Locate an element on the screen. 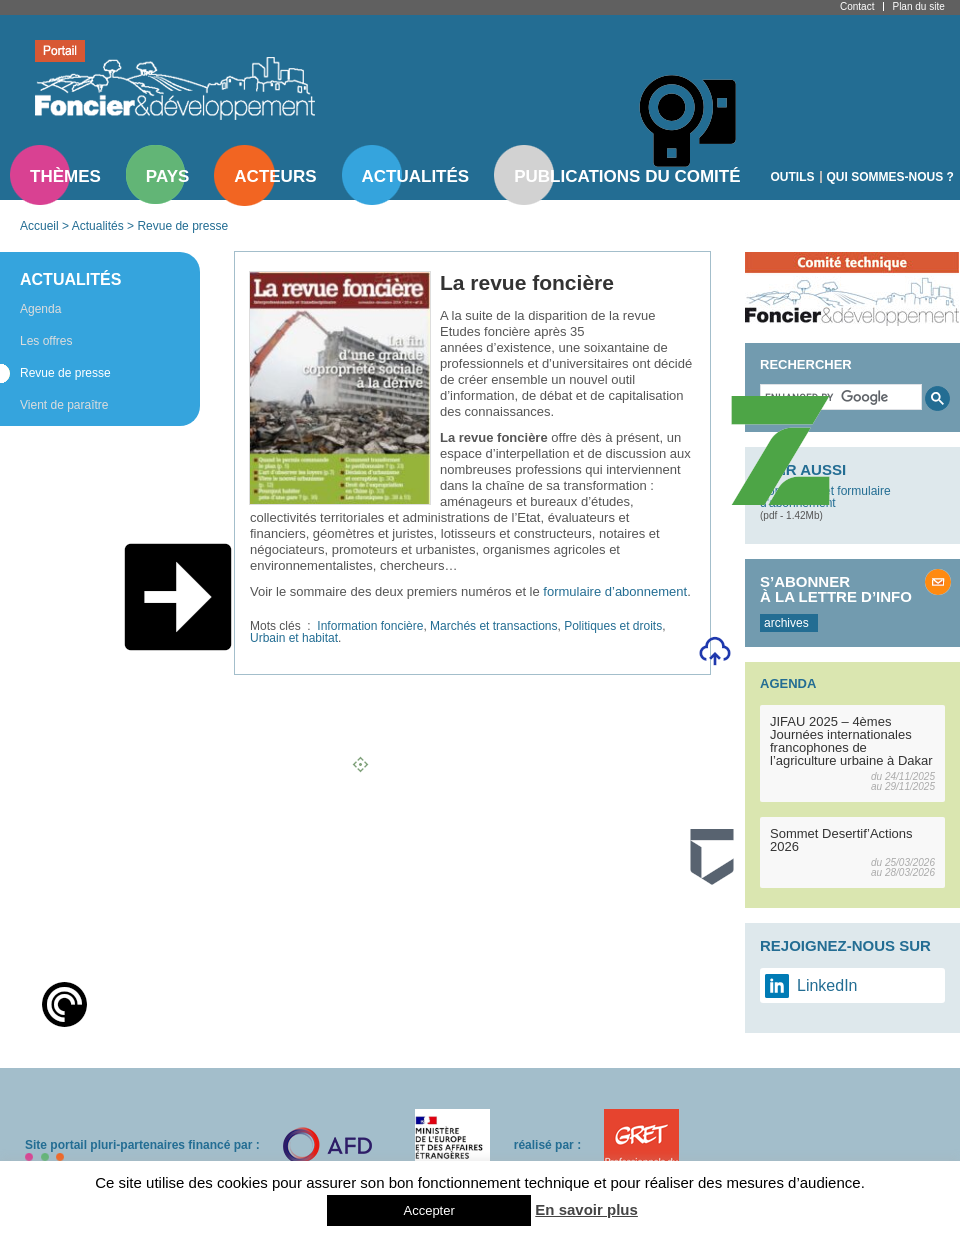 This screenshot has height=1238, width=960. proceed to the next step is located at coordinates (178, 597).